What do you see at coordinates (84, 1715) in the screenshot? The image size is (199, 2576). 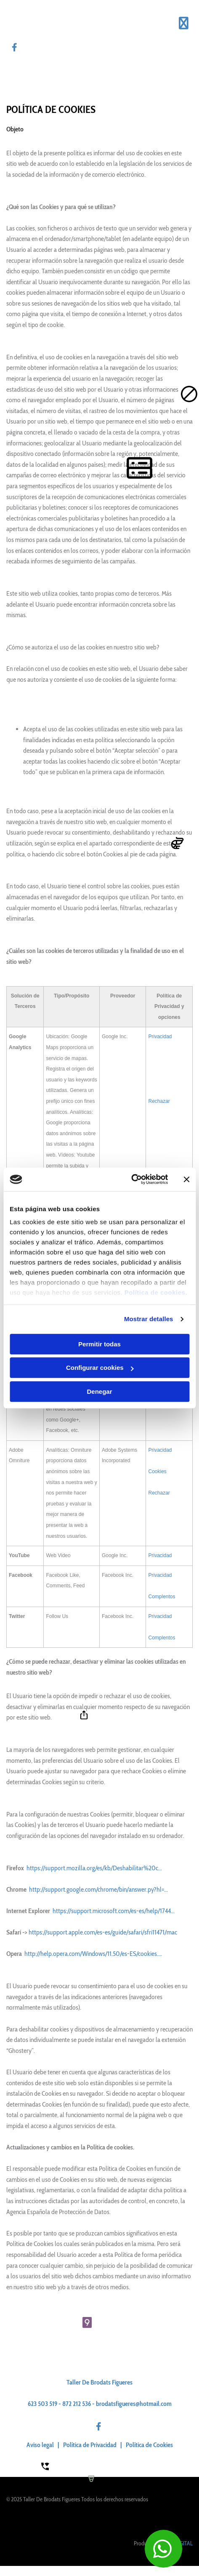 I see `share this content` at bounding box center [84, 1715].